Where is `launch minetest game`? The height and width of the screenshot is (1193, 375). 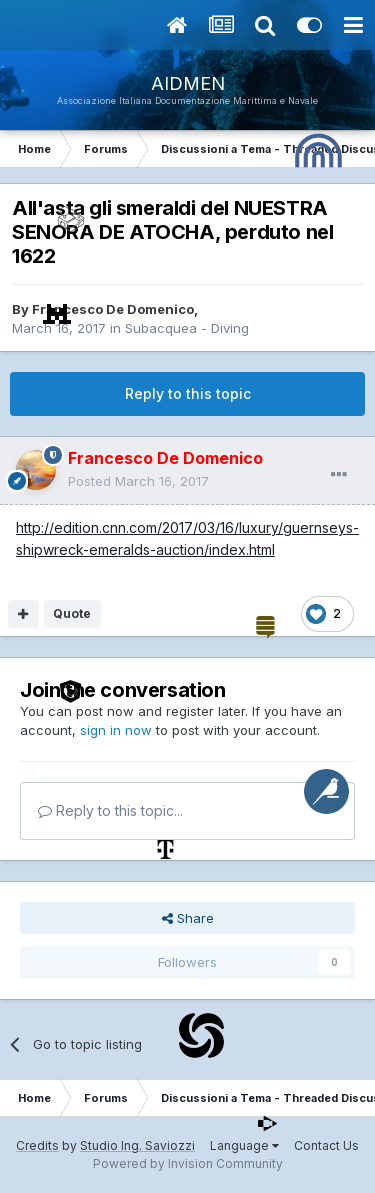
launch minetest game is located at coordinates (71, 219).